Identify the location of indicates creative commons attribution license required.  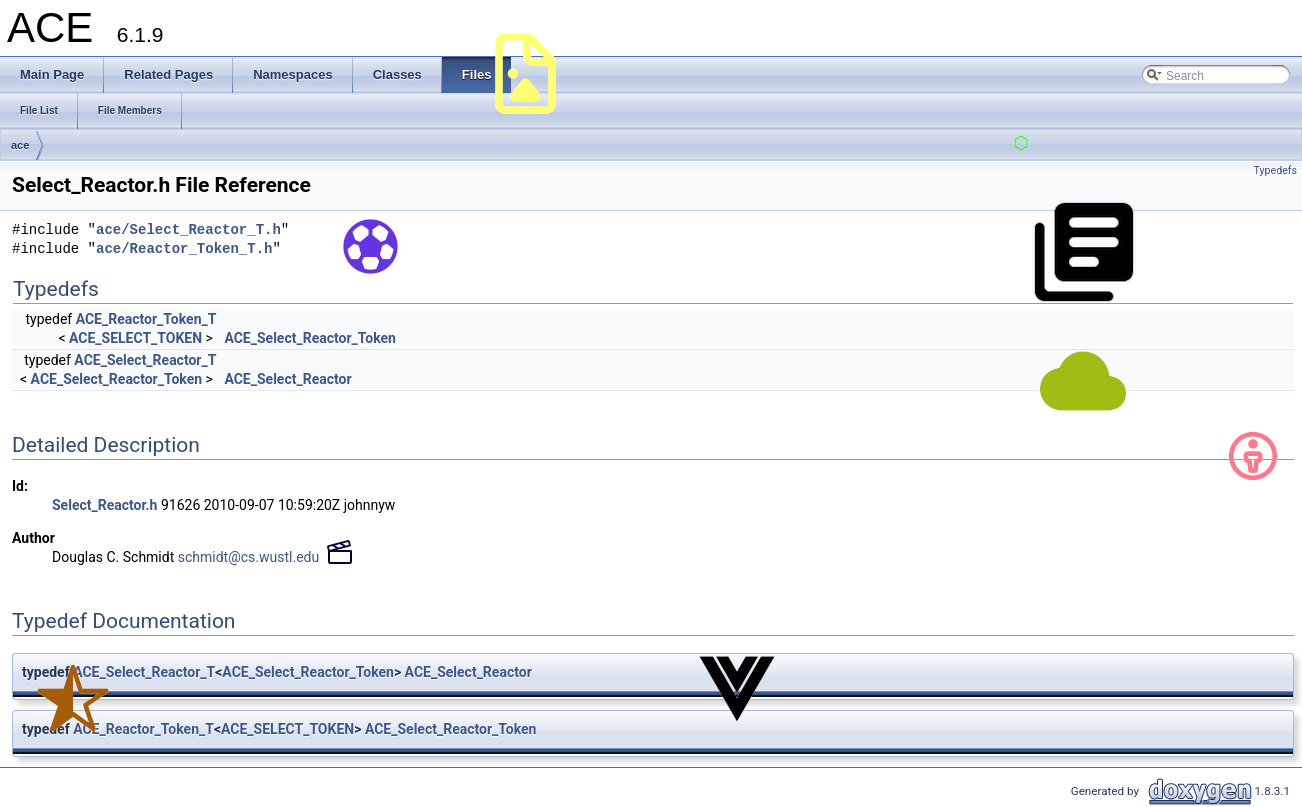
(1253, 456).